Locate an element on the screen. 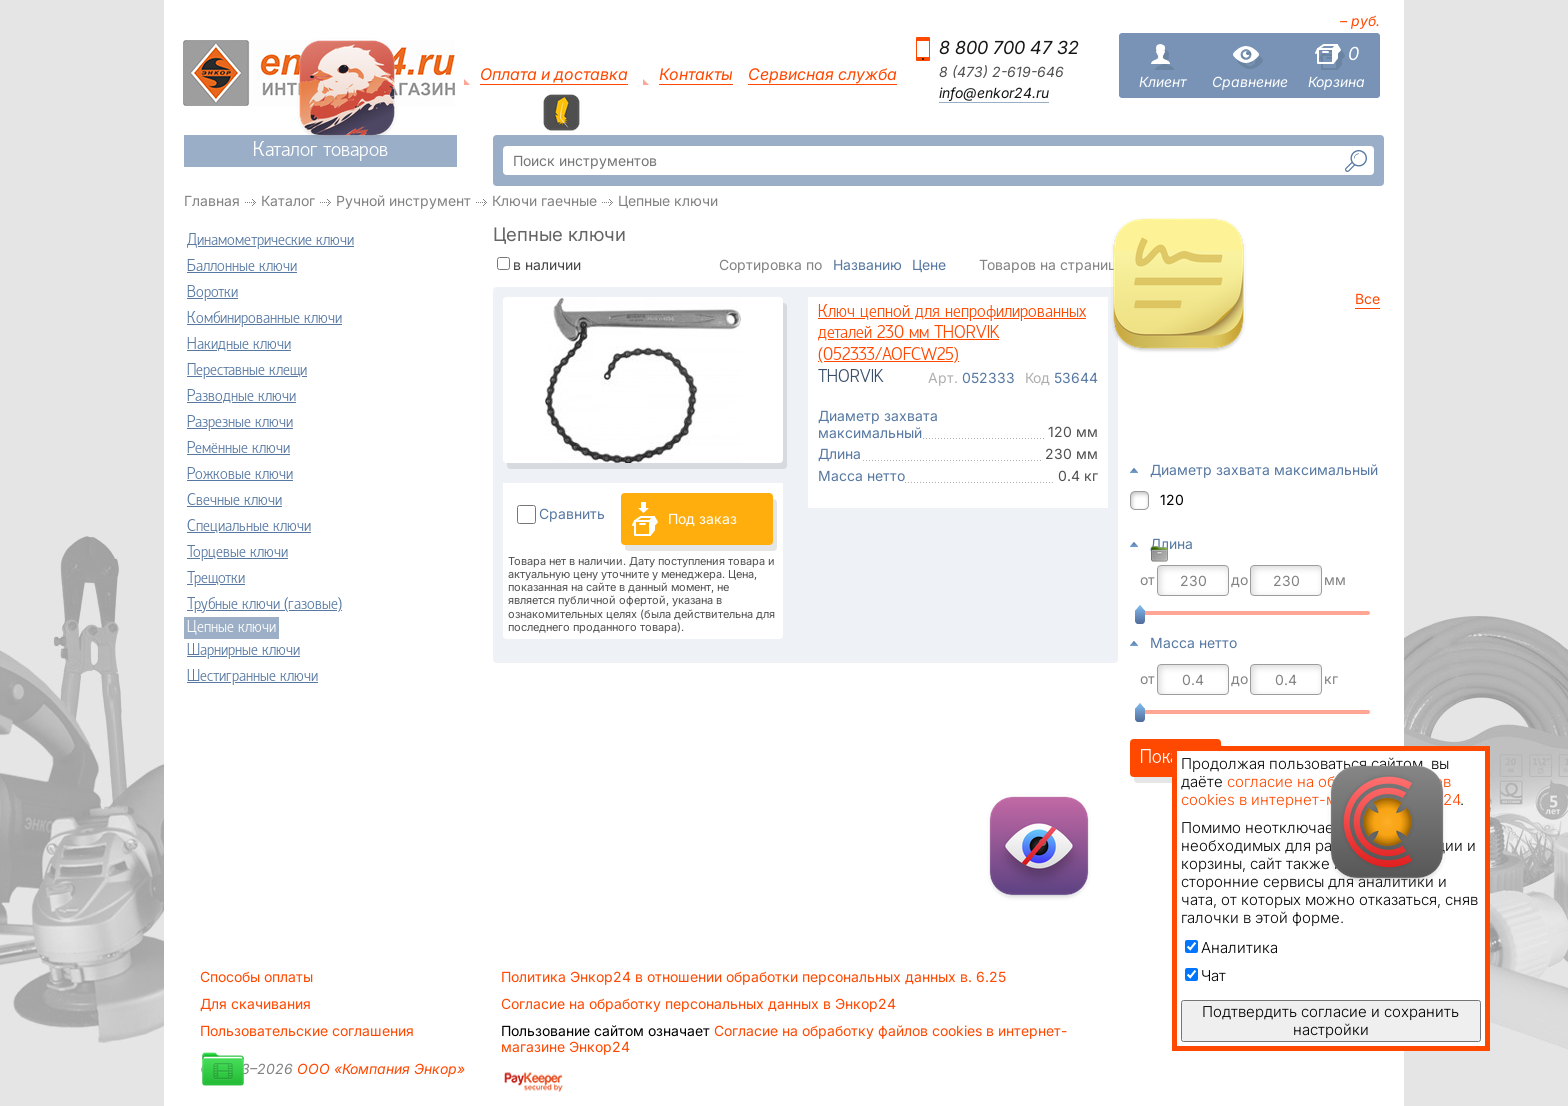 Image resolution: width=1568 pixels, height=1106 pixels. launch linux lite application is located at coordinates (561, 112).